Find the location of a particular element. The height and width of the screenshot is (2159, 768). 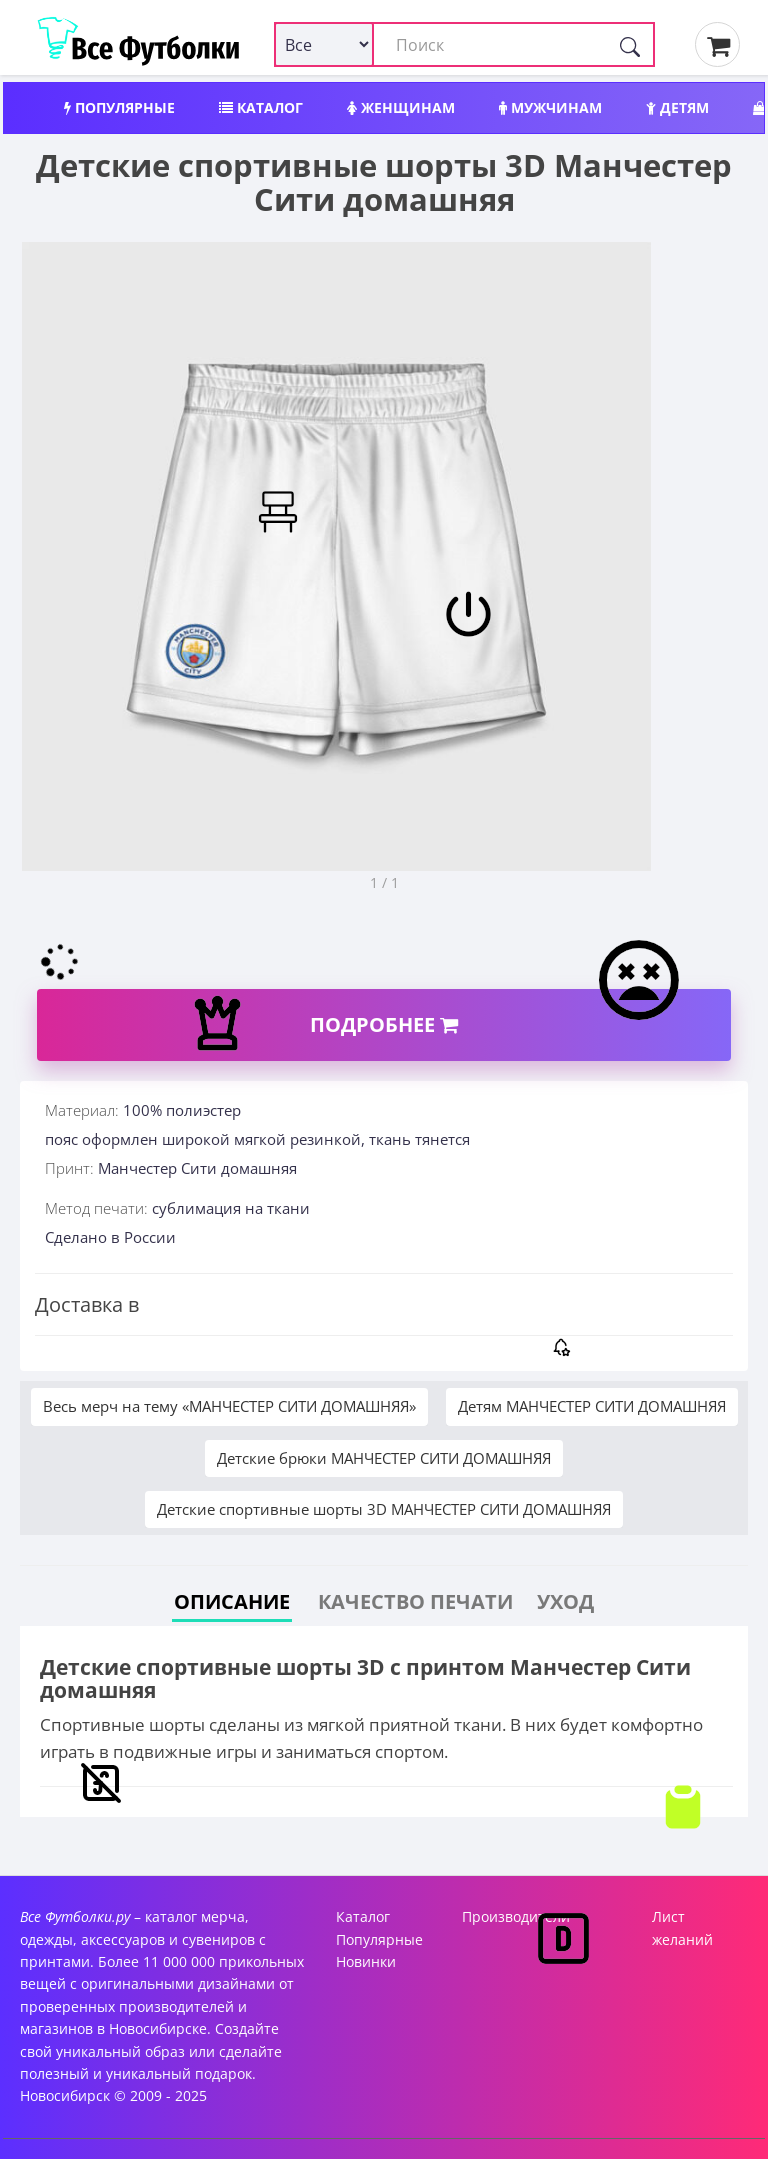

submit negative feedback or rating is located at coordinates (639, 980).